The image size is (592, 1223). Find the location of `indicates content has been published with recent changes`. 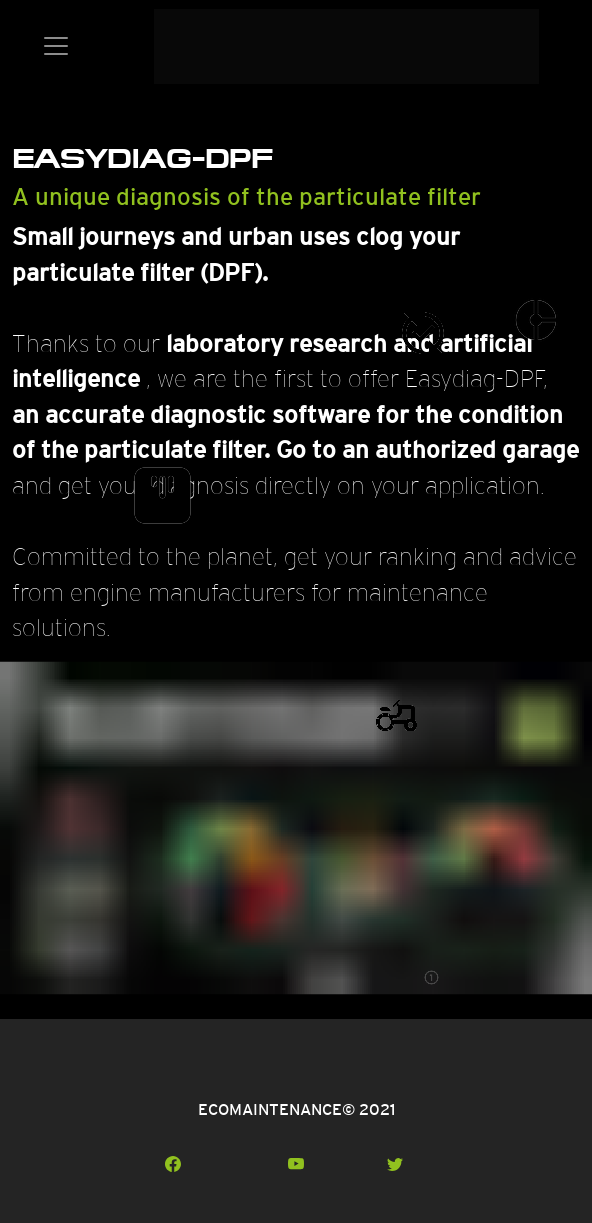

indicates content has been published with recent changes is located at coordinates (423, 333).